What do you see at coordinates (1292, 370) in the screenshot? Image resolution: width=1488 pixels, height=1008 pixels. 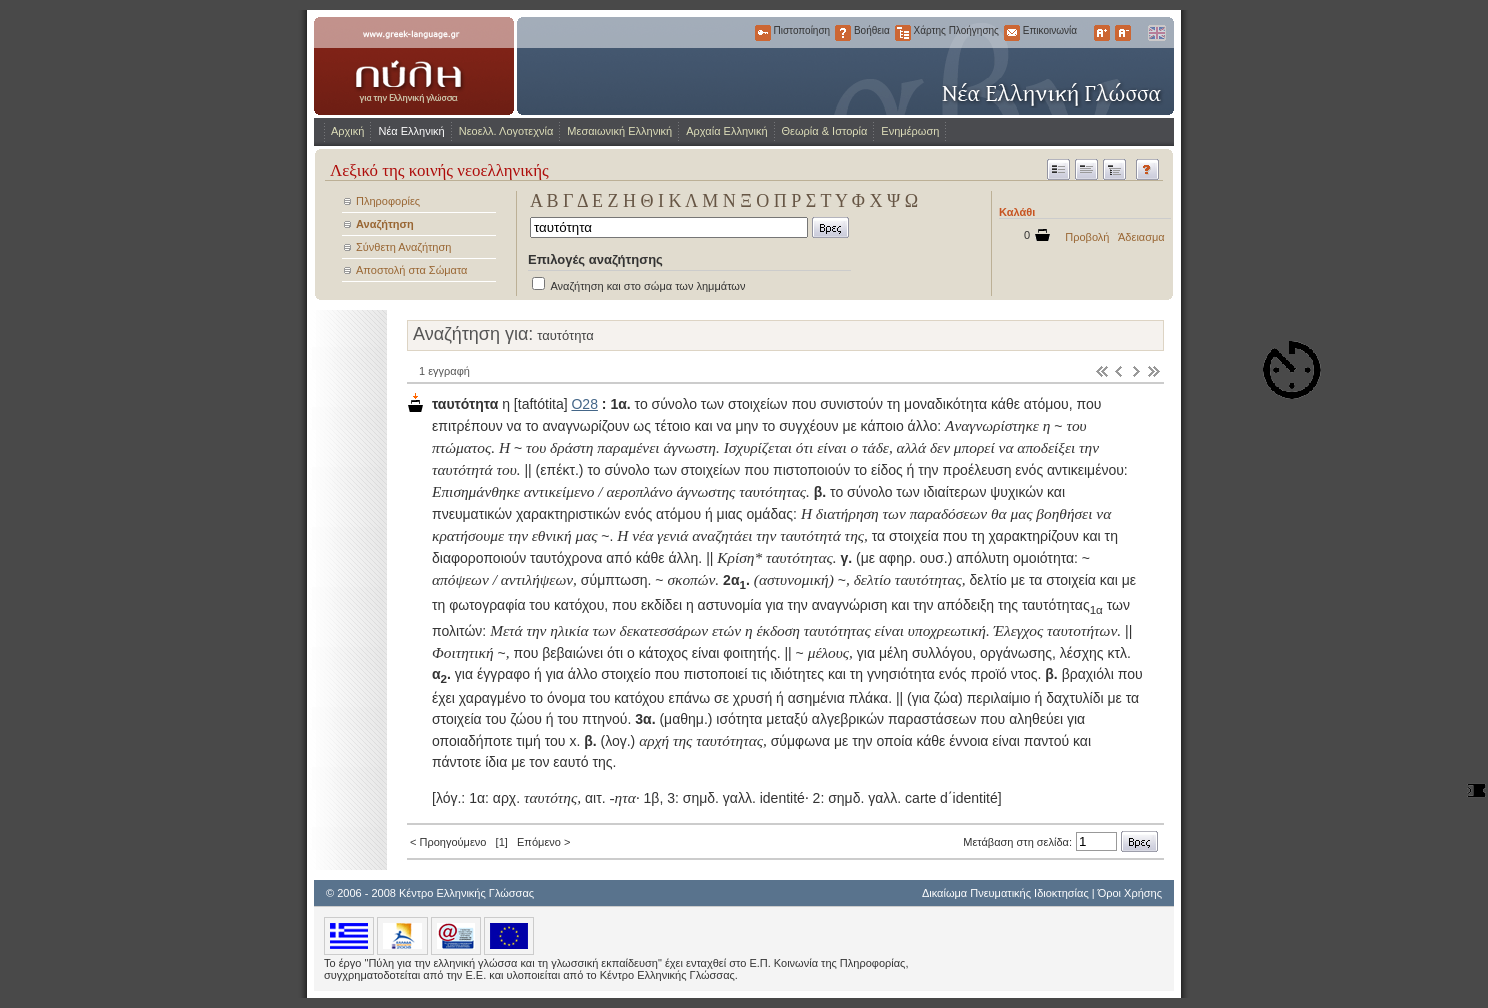 I see `set or view a countdown timer` at bounding box center [1292, 370].